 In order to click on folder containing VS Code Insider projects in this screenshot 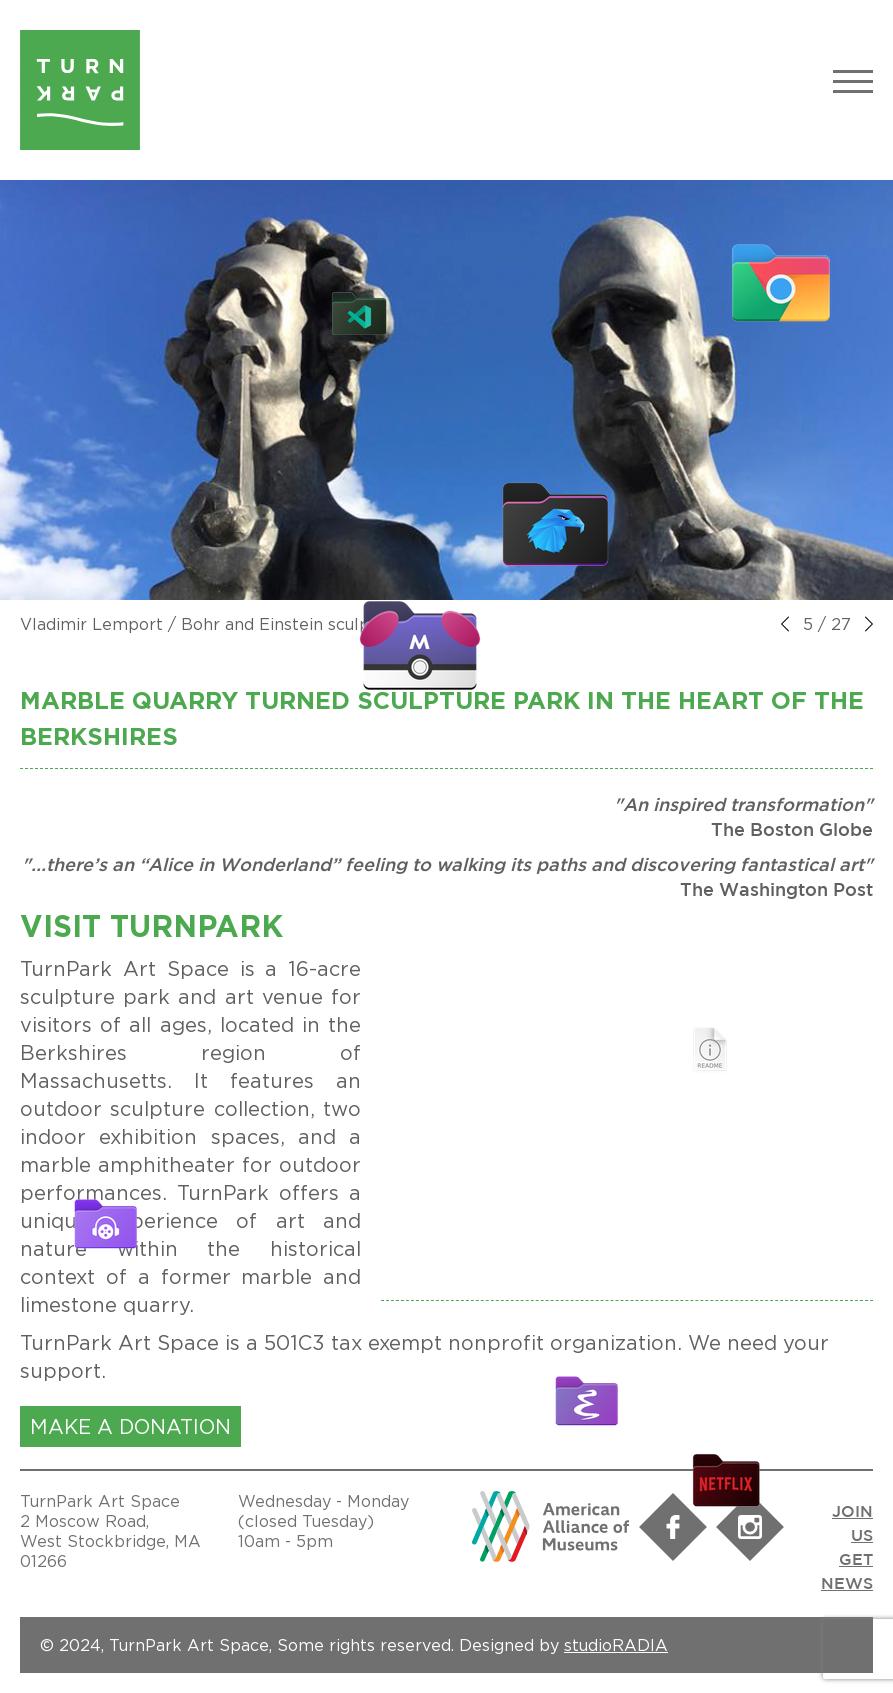, I will do `click(359, 315)`.